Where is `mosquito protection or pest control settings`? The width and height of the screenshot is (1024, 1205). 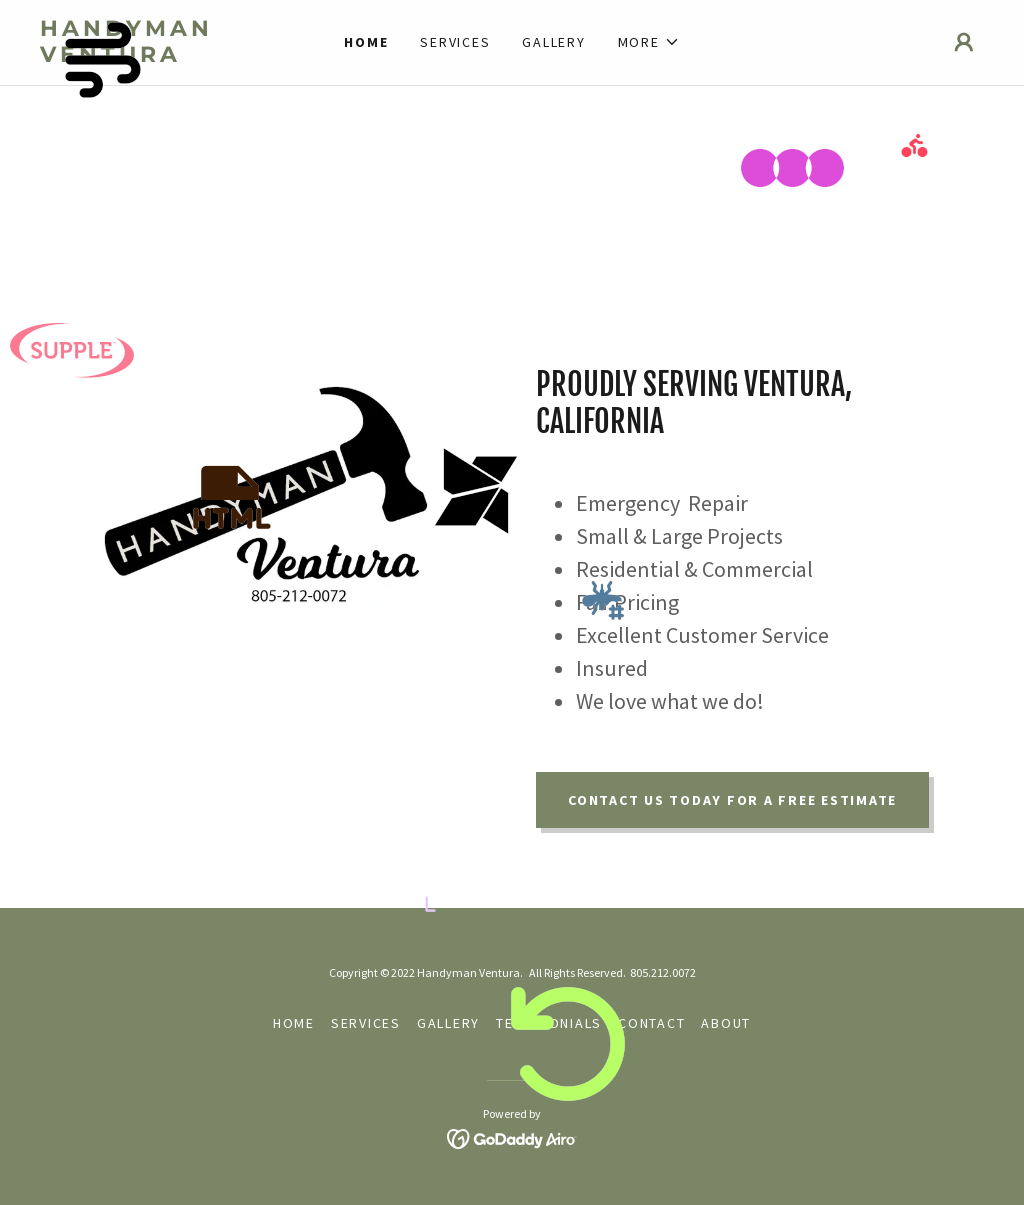
mosquito protection or pest control settings is located at coordinates (602, 598).